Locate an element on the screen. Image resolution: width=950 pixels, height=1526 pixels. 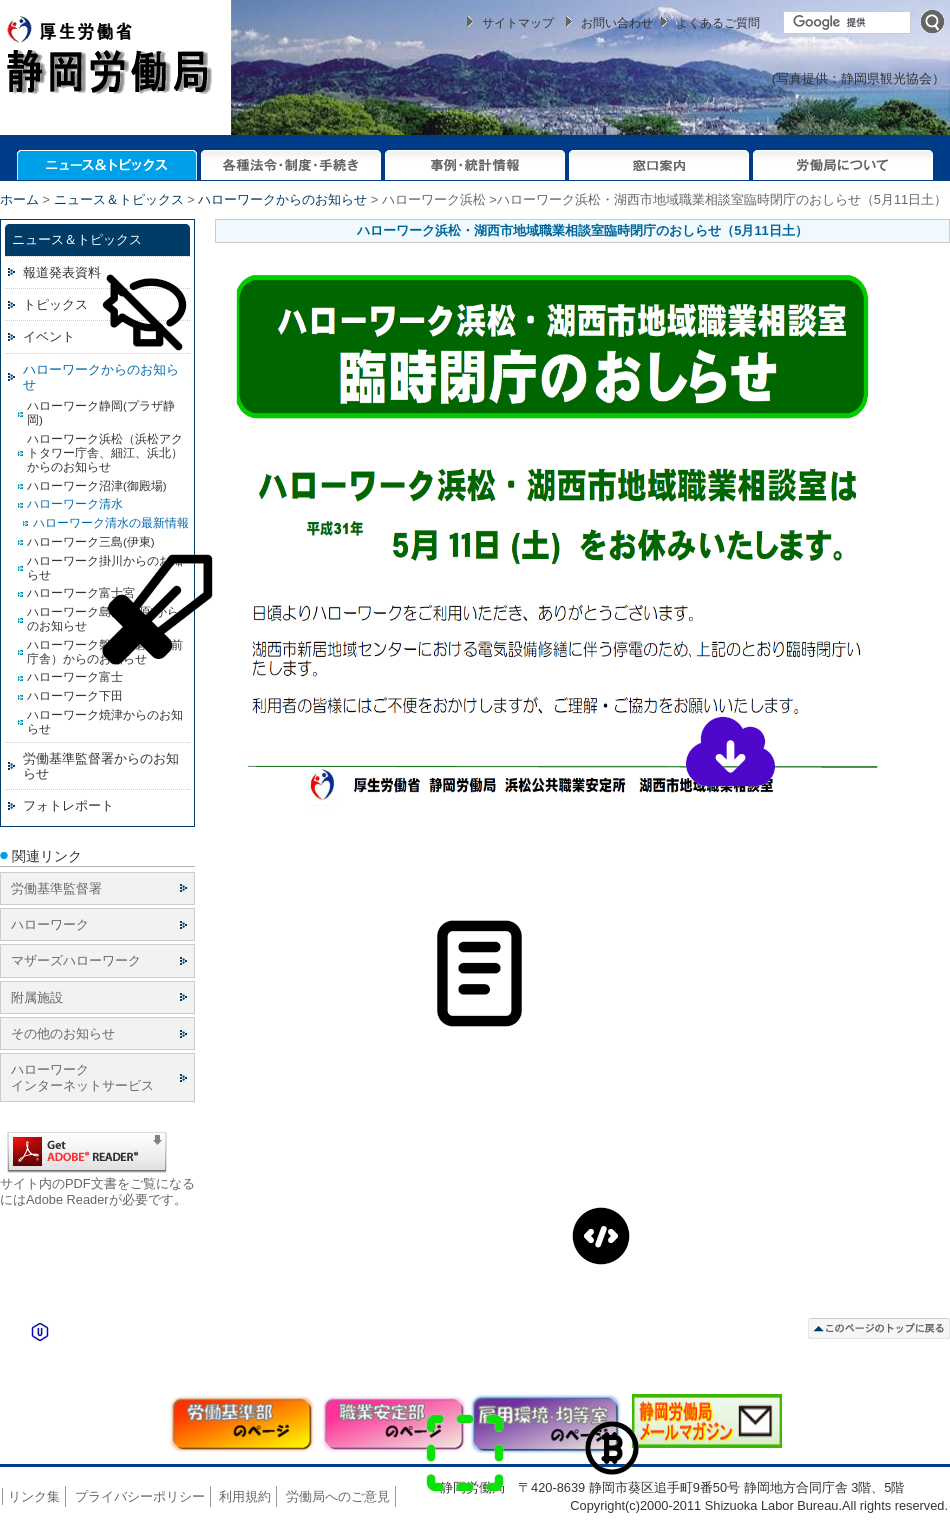
access code editor or development tools is located at coordinates (601, 1236).